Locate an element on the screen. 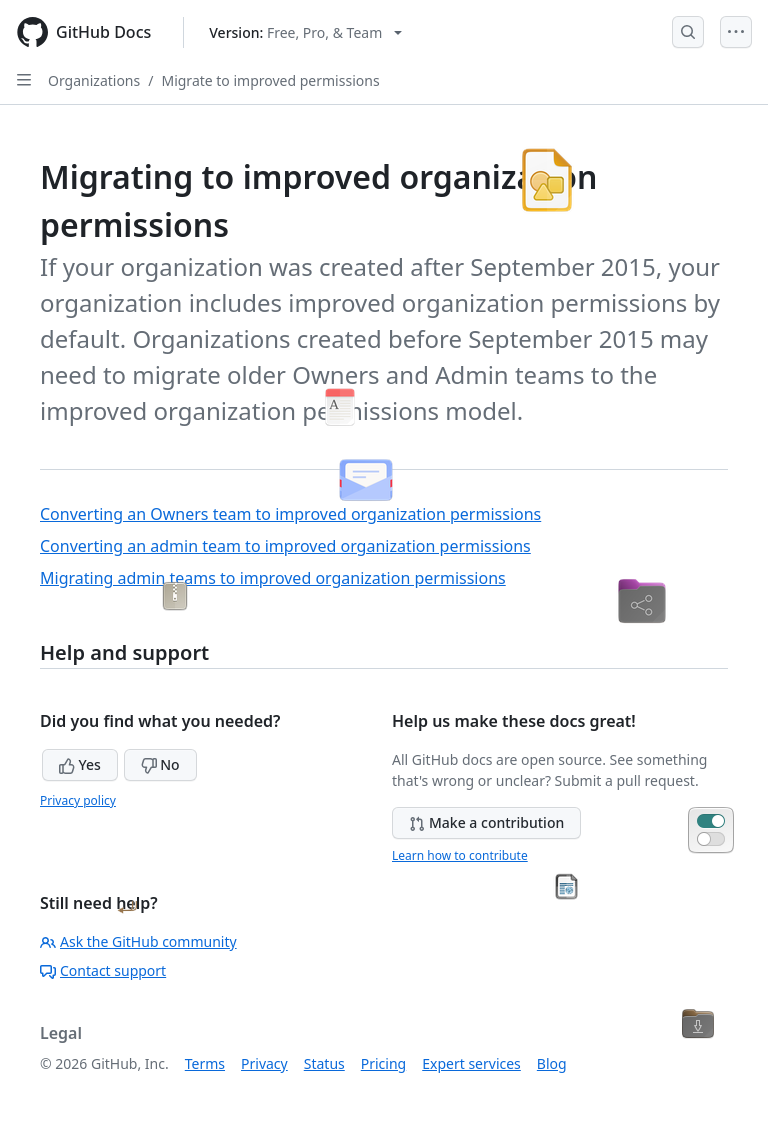 The width and height of the screenshot is (768, 1138). libreoffice web template file type is located at coordinates (566, 886).